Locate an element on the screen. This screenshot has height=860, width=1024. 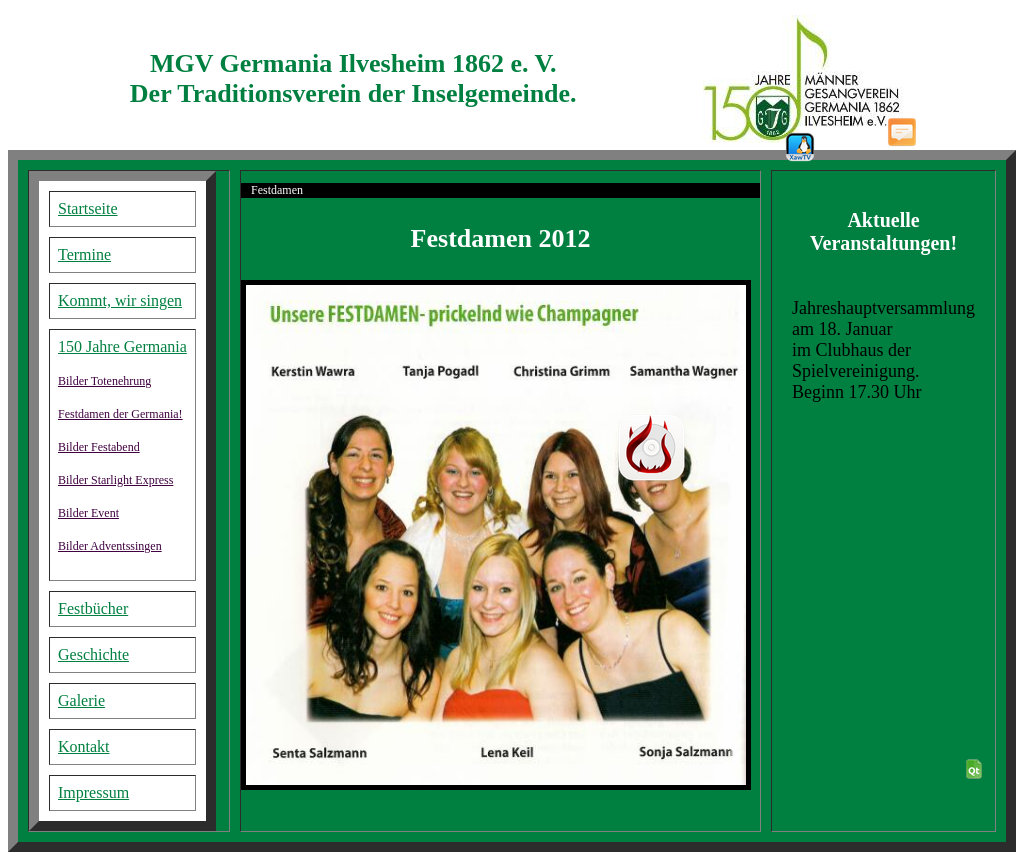
a QML source file used in Qt application development is located at coordinates (974, 769).